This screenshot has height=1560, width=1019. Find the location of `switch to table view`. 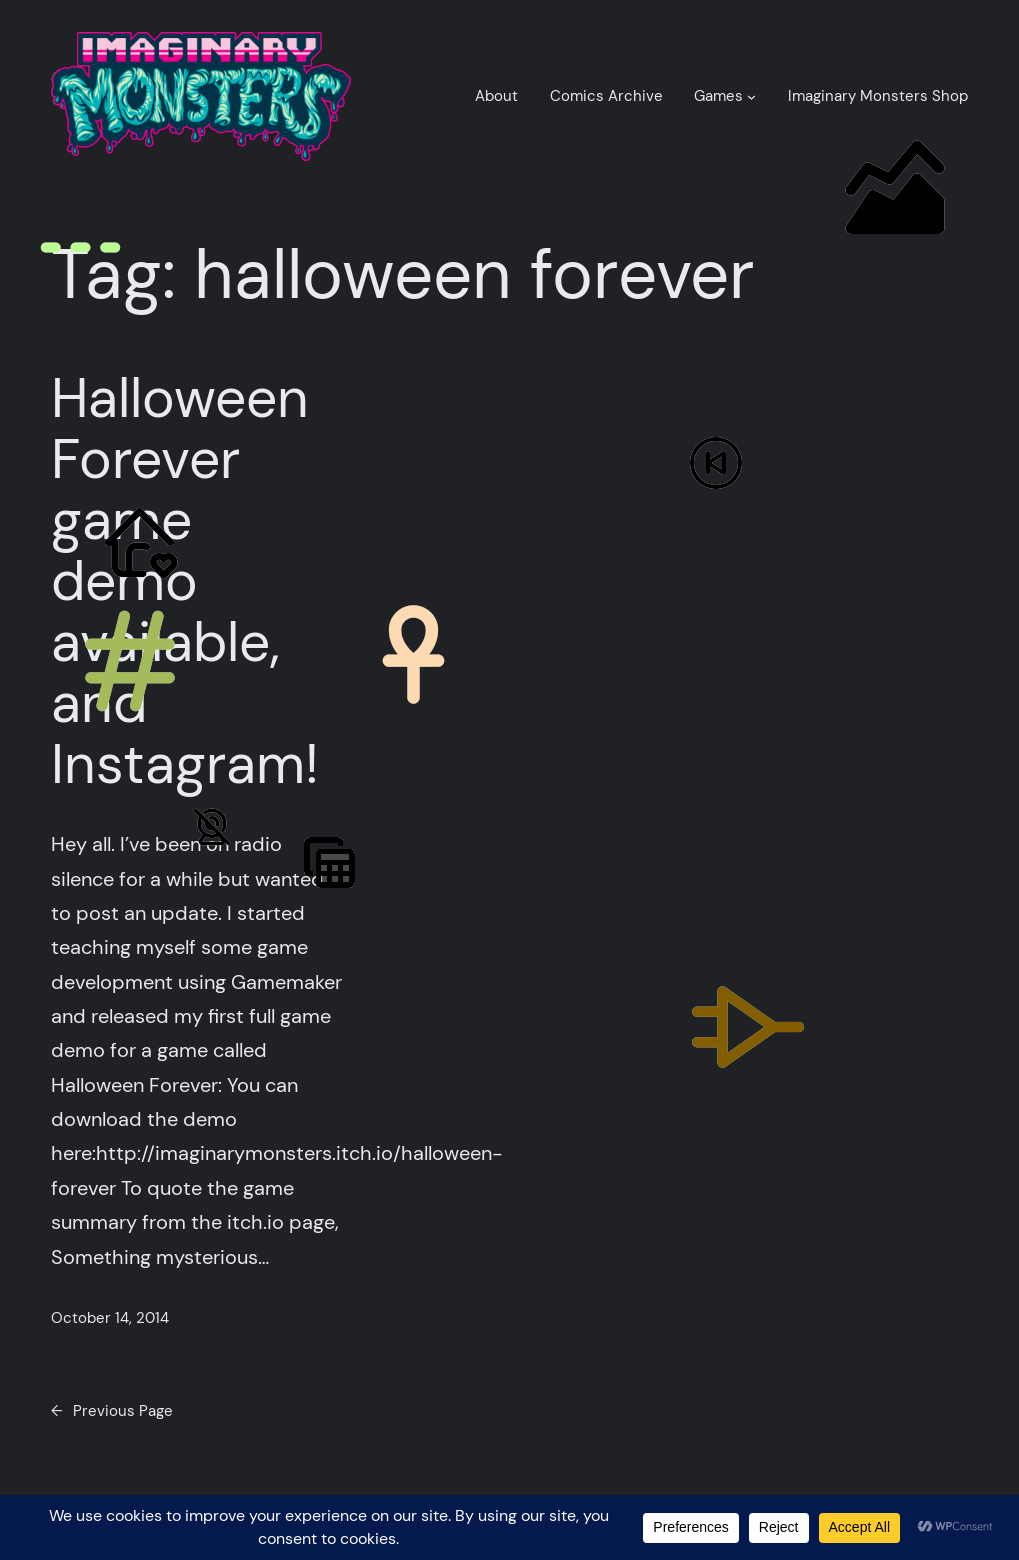

switch to table view is located at coordinates (329, 862).